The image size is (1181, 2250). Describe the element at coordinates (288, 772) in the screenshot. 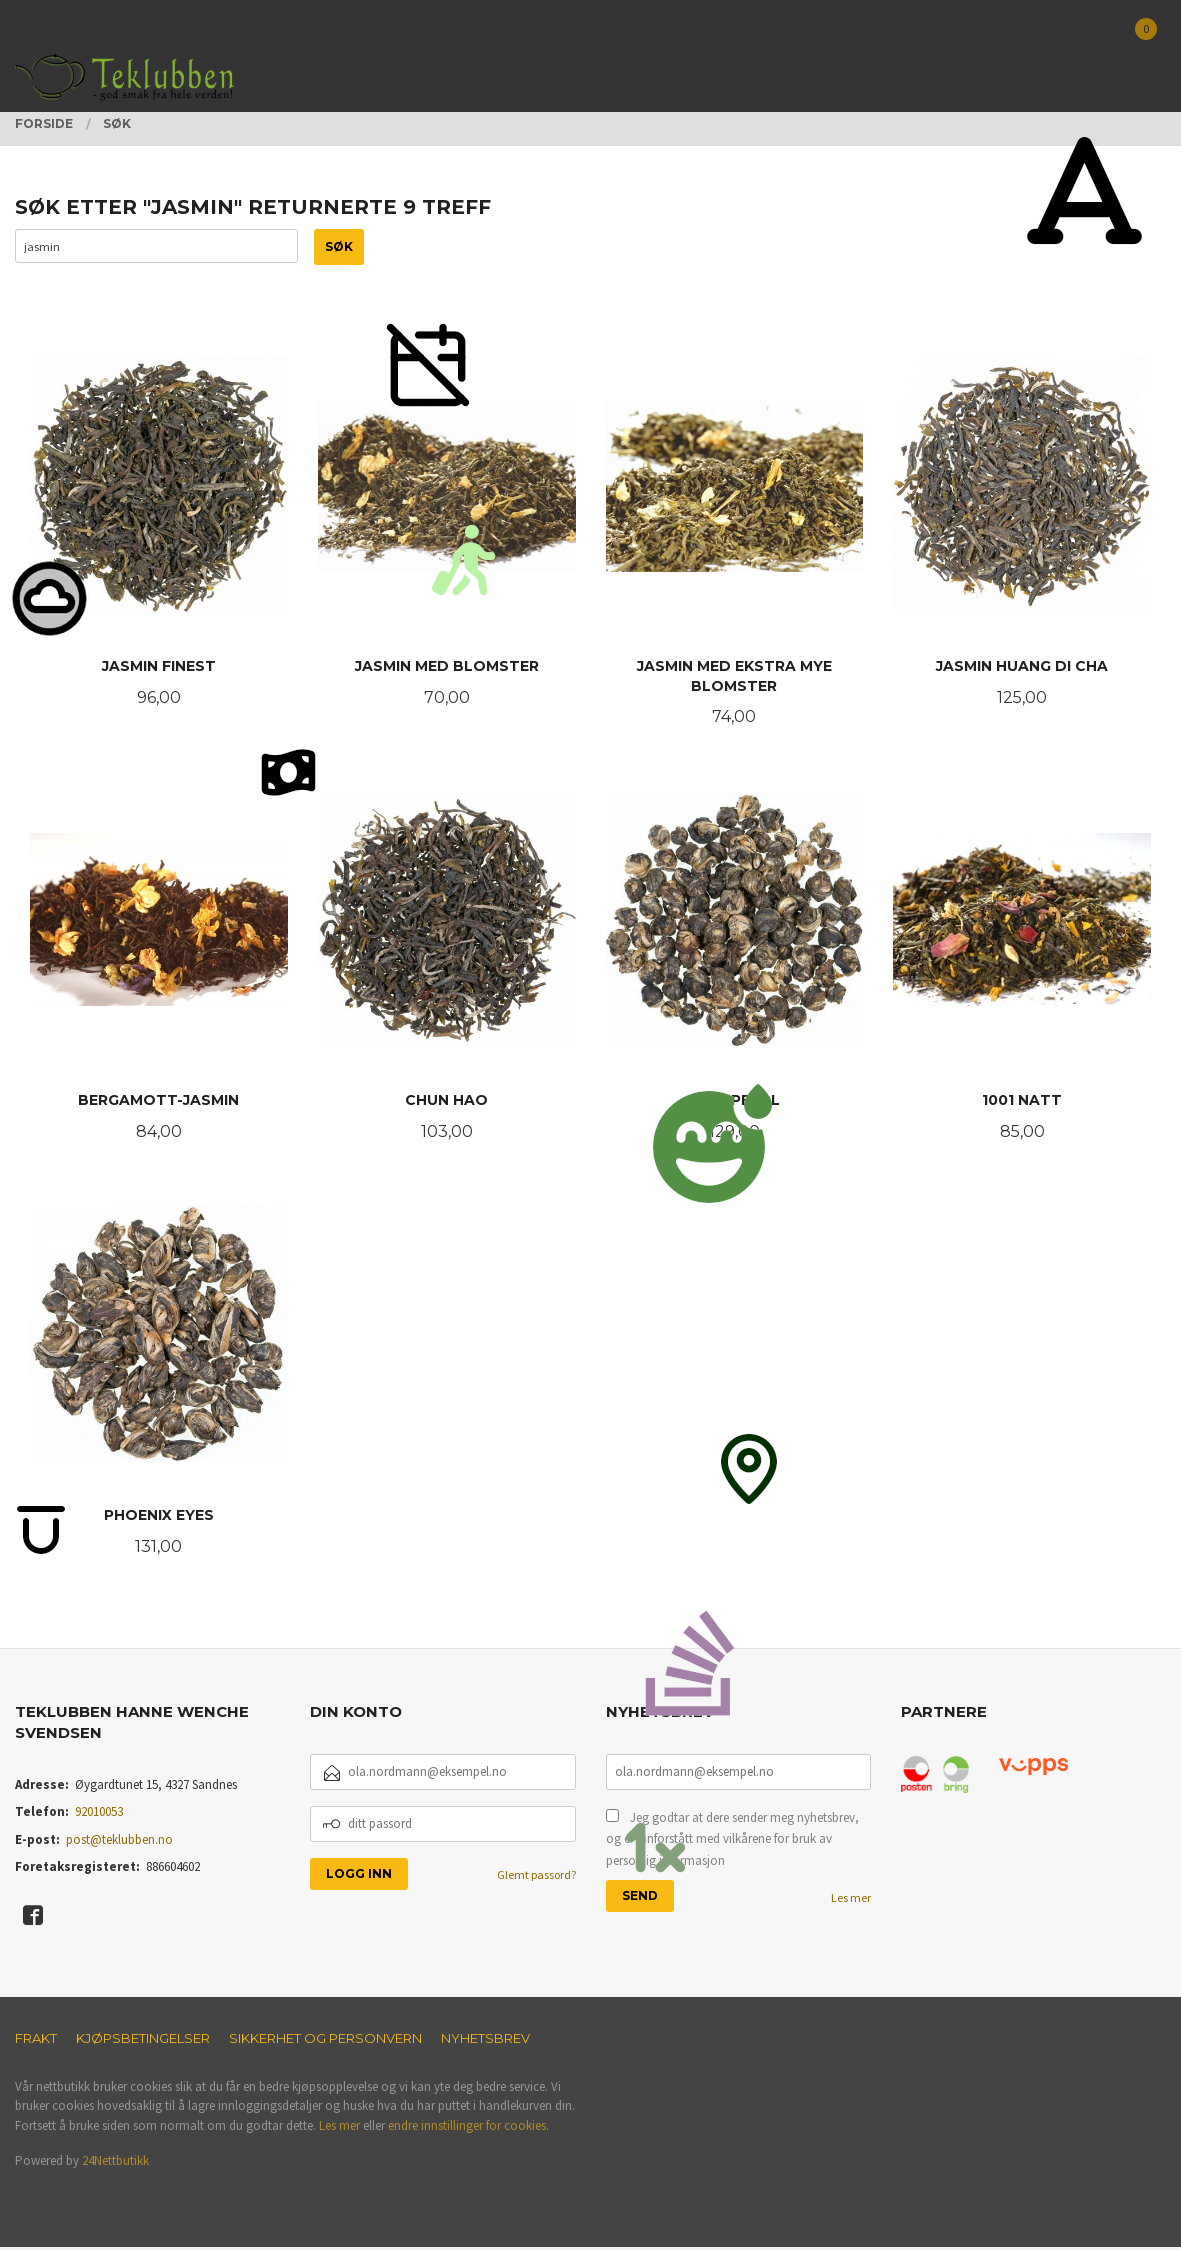

I see `view payment or billing information` at that location.